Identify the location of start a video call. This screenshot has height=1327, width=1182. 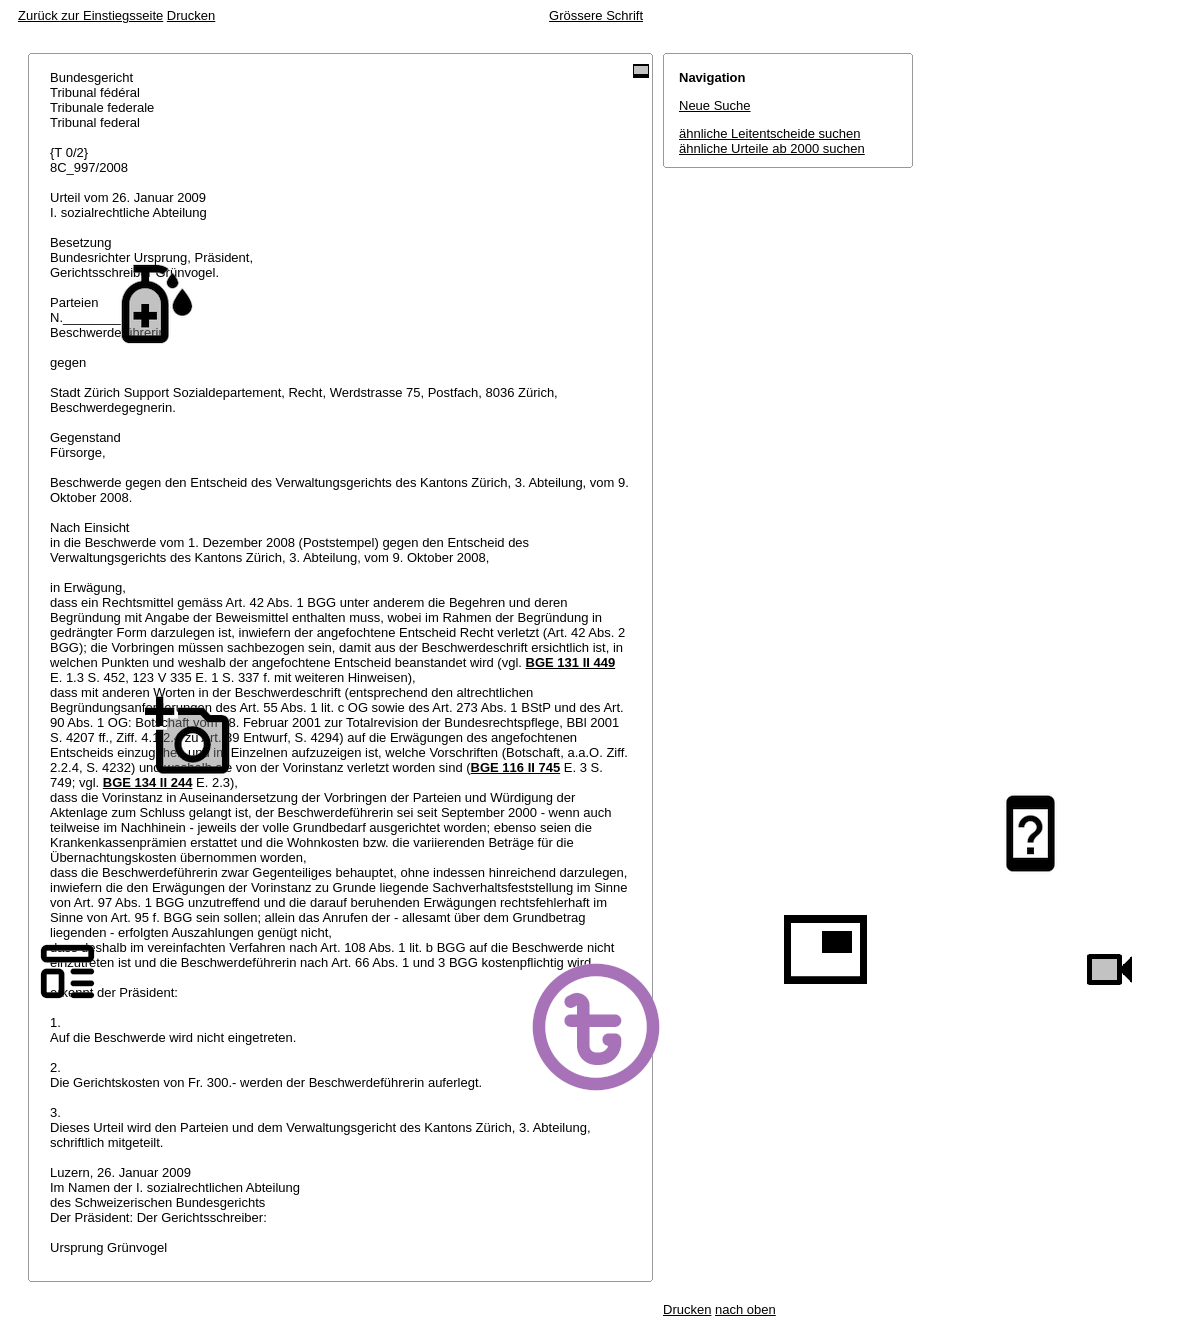
(1109, 969).